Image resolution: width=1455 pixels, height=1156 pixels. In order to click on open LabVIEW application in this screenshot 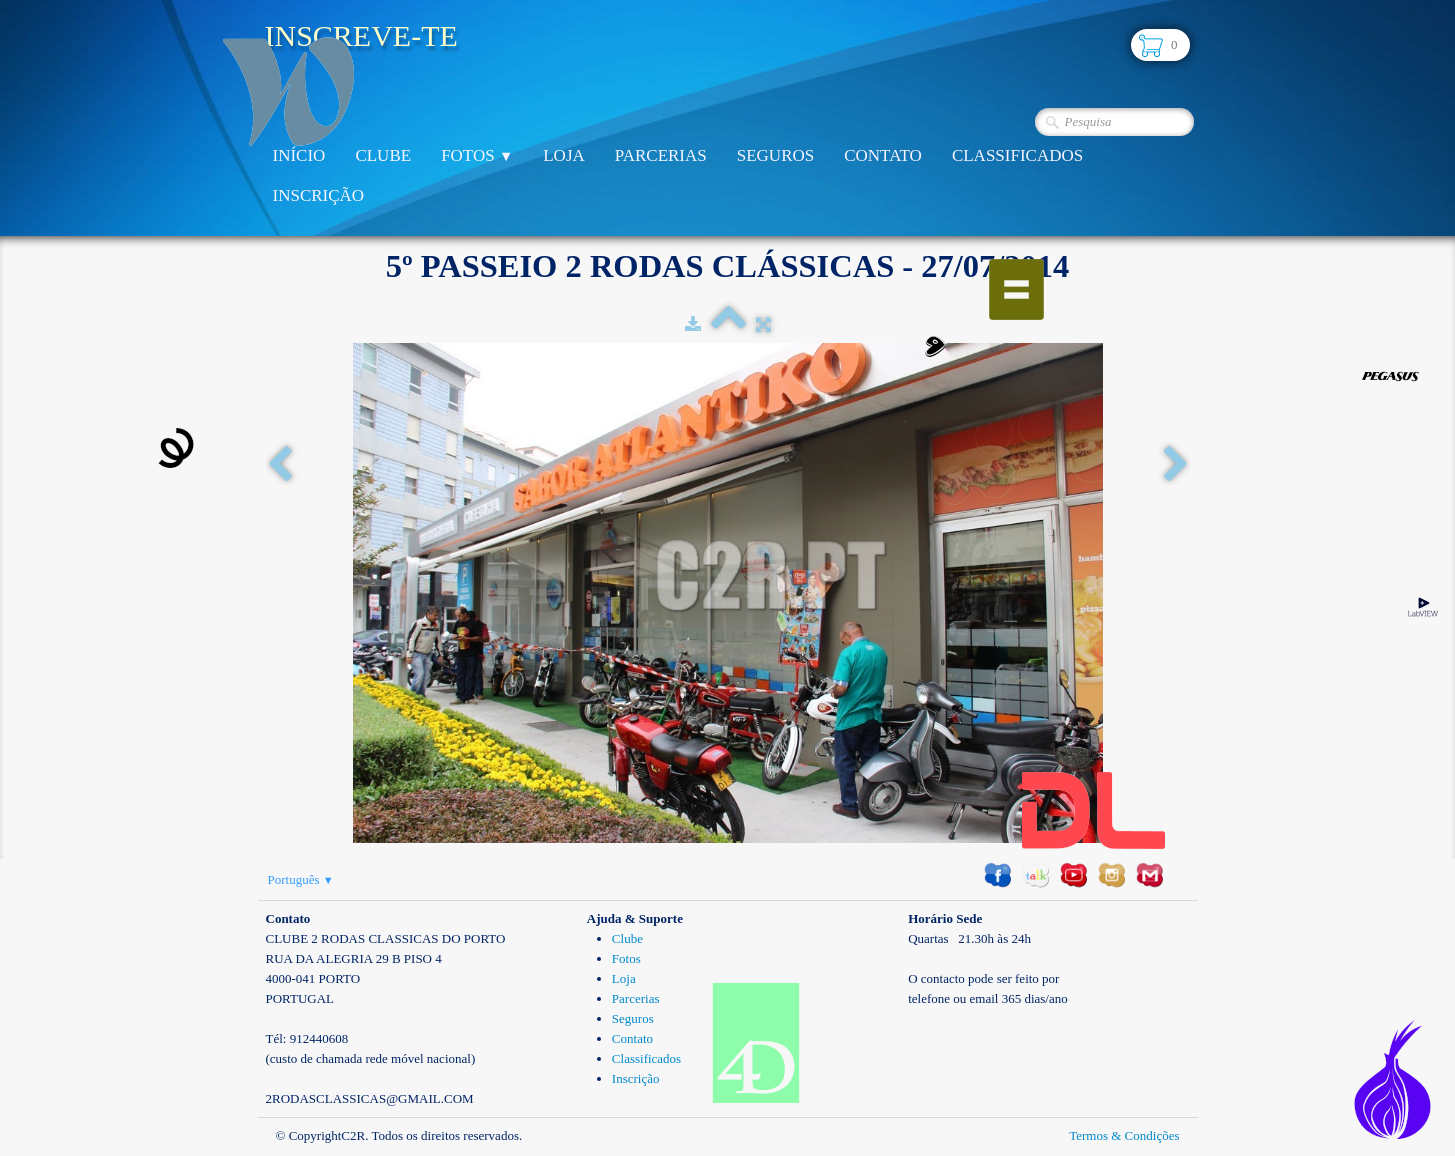, I will do `click(1423, 607)`.